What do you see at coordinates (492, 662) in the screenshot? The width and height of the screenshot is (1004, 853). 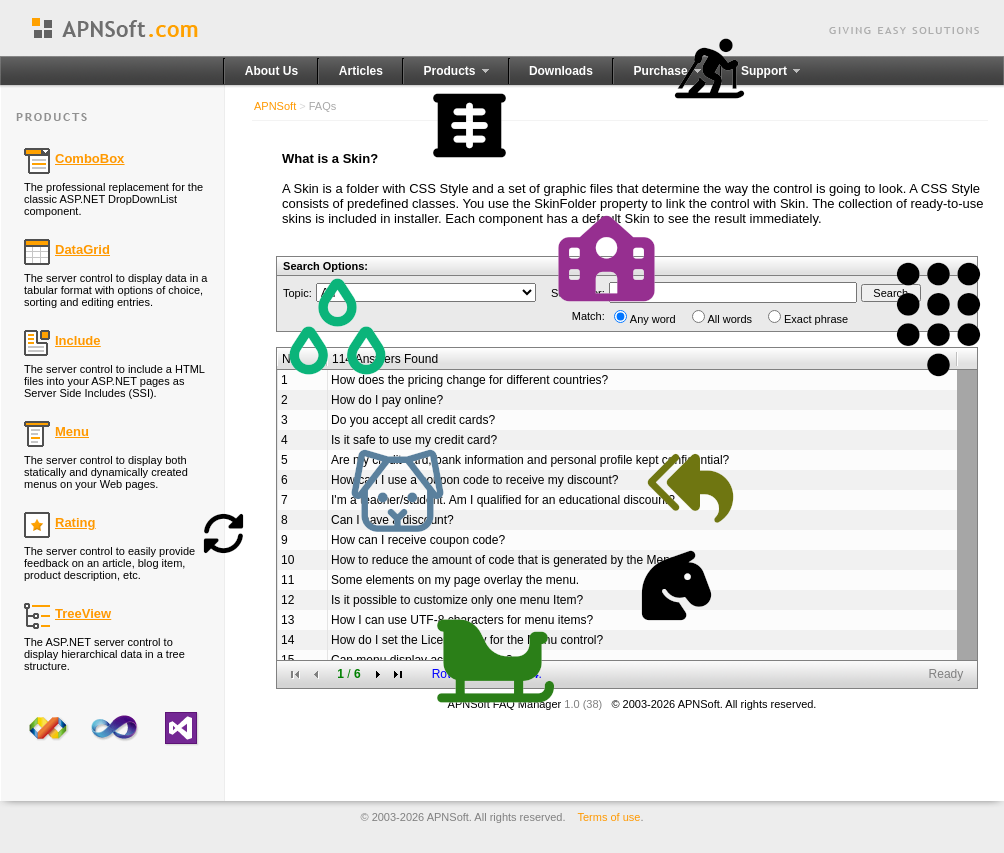 I see `indicates holiday or winter seasonal content` at bounding box center [492, 662].